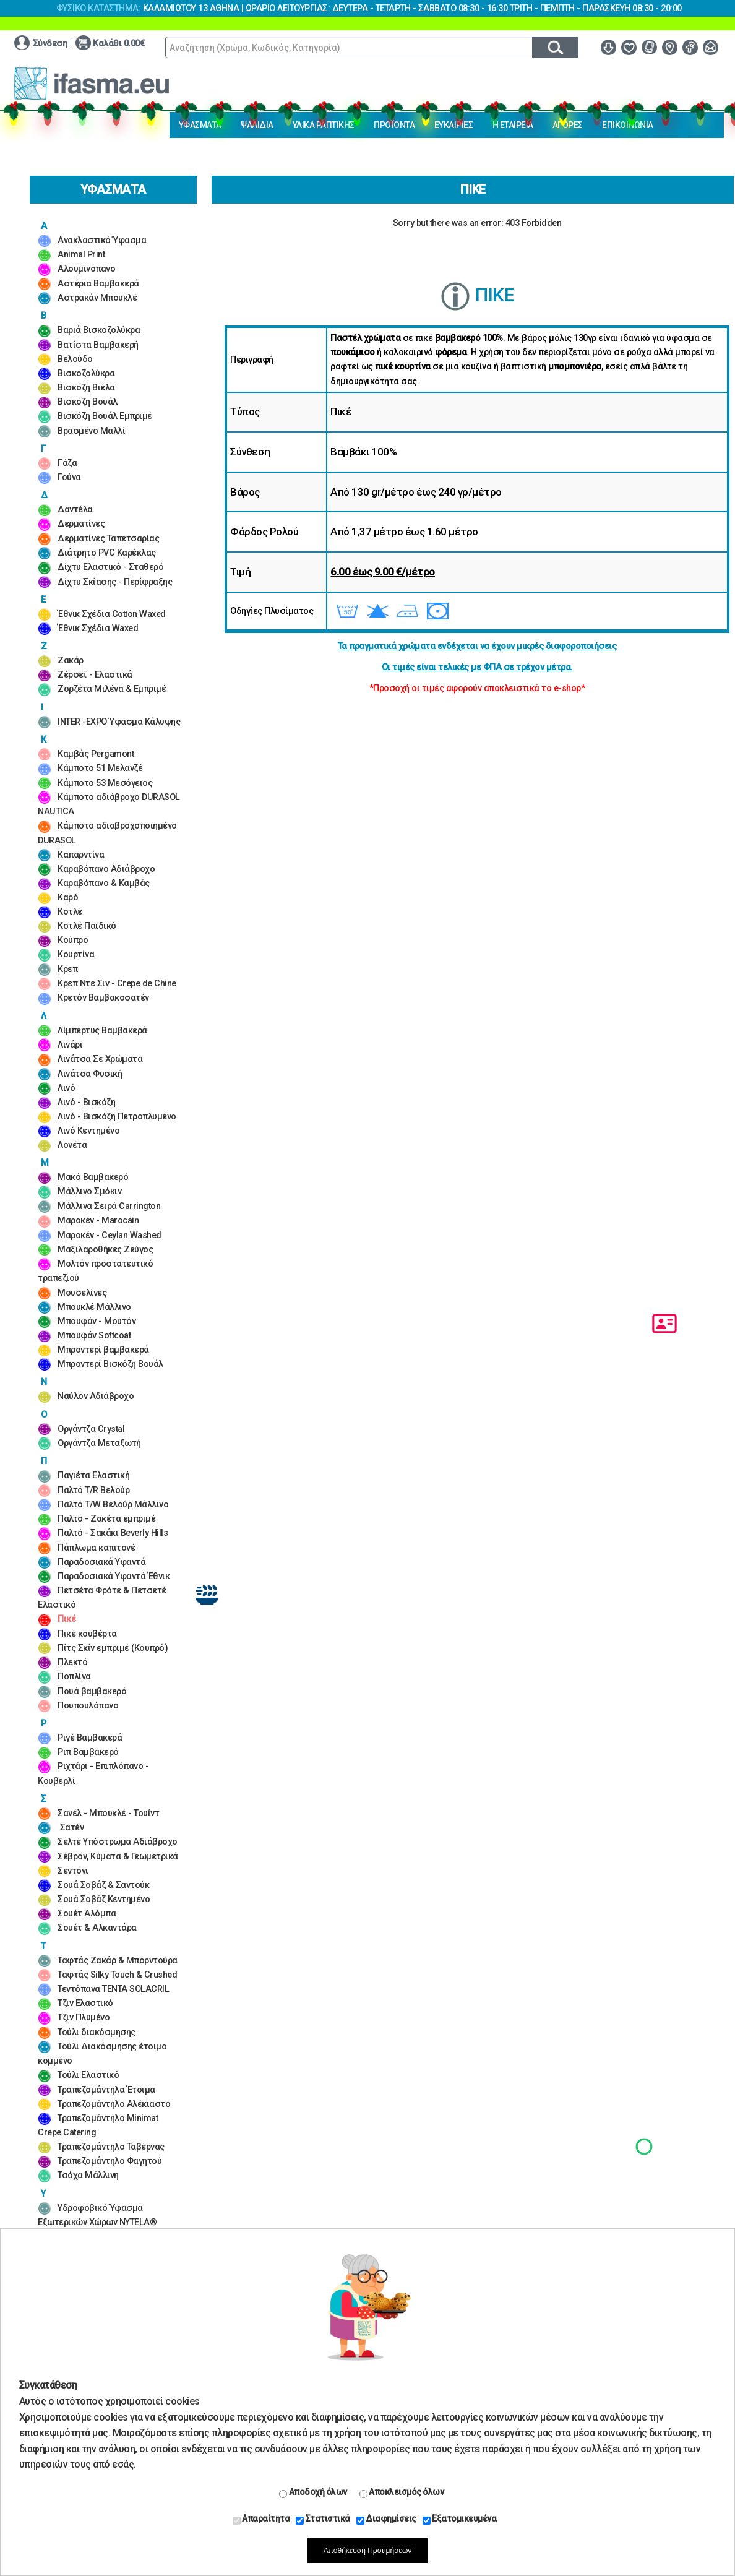  I want to click on indicates an unread or new item, so click(644, 2147).